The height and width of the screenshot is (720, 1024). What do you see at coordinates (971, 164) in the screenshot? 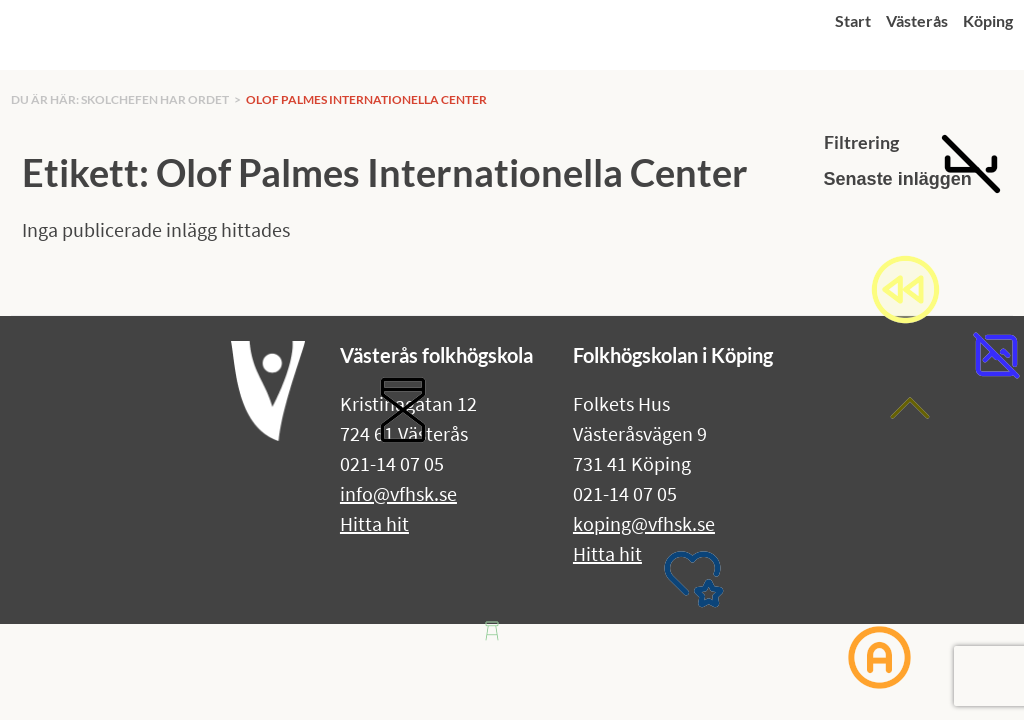
I see `disable spacebar or space key input` at bounding box center [971, 164].